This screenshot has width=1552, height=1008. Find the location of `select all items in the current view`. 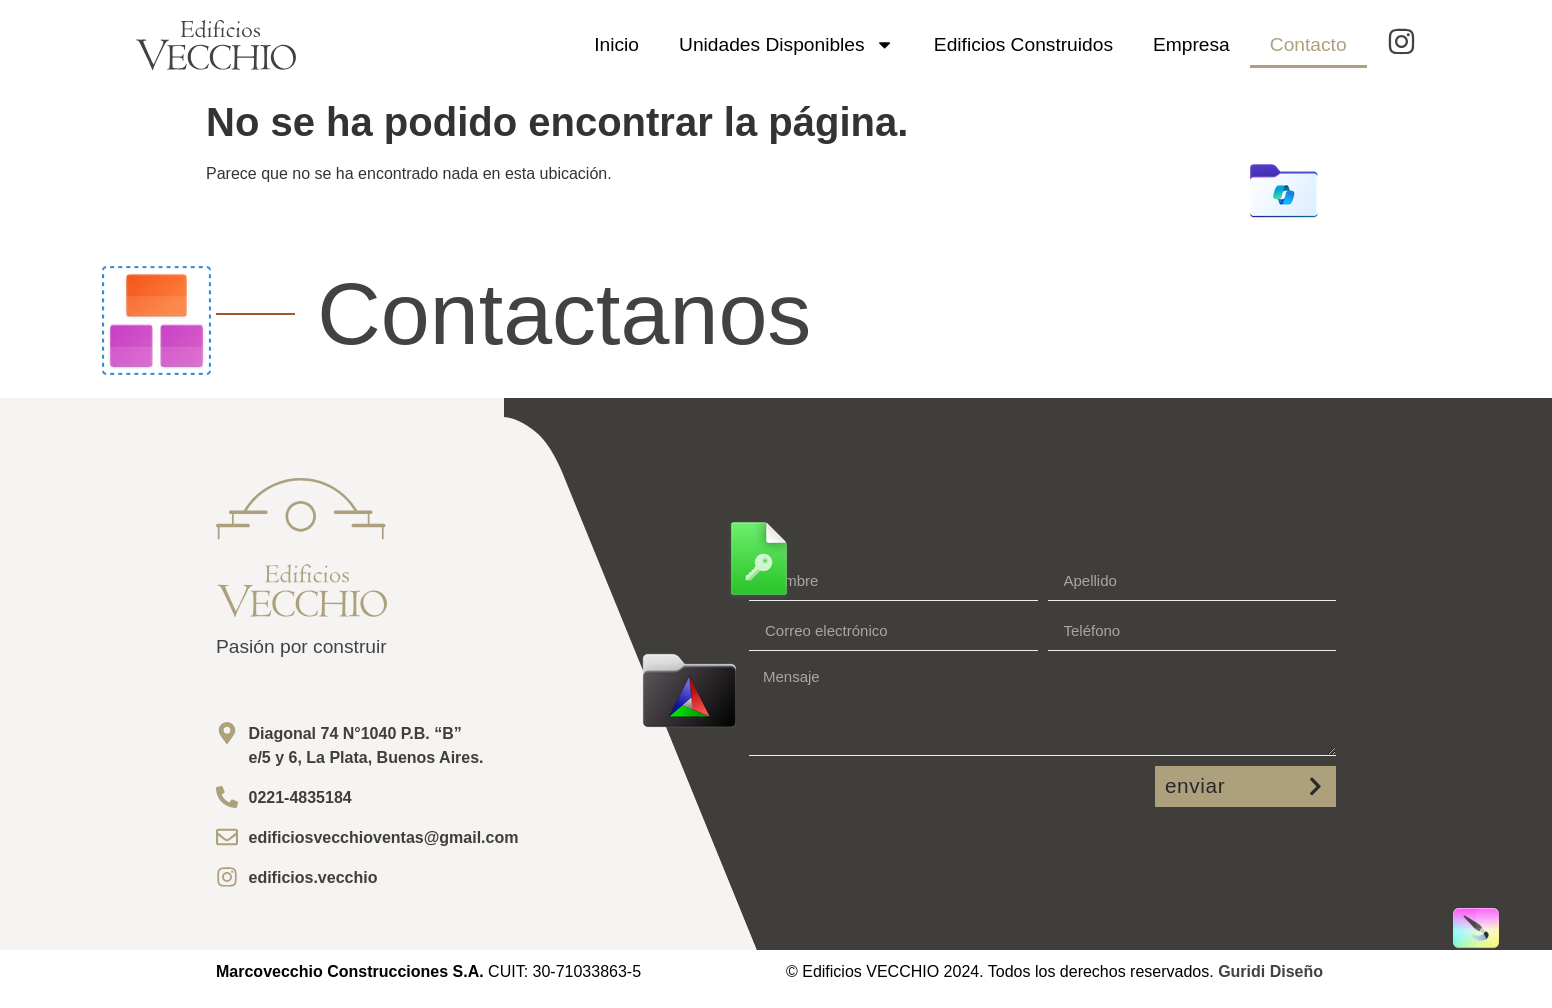

select all items in the current view is located at coordinates (156, 320).